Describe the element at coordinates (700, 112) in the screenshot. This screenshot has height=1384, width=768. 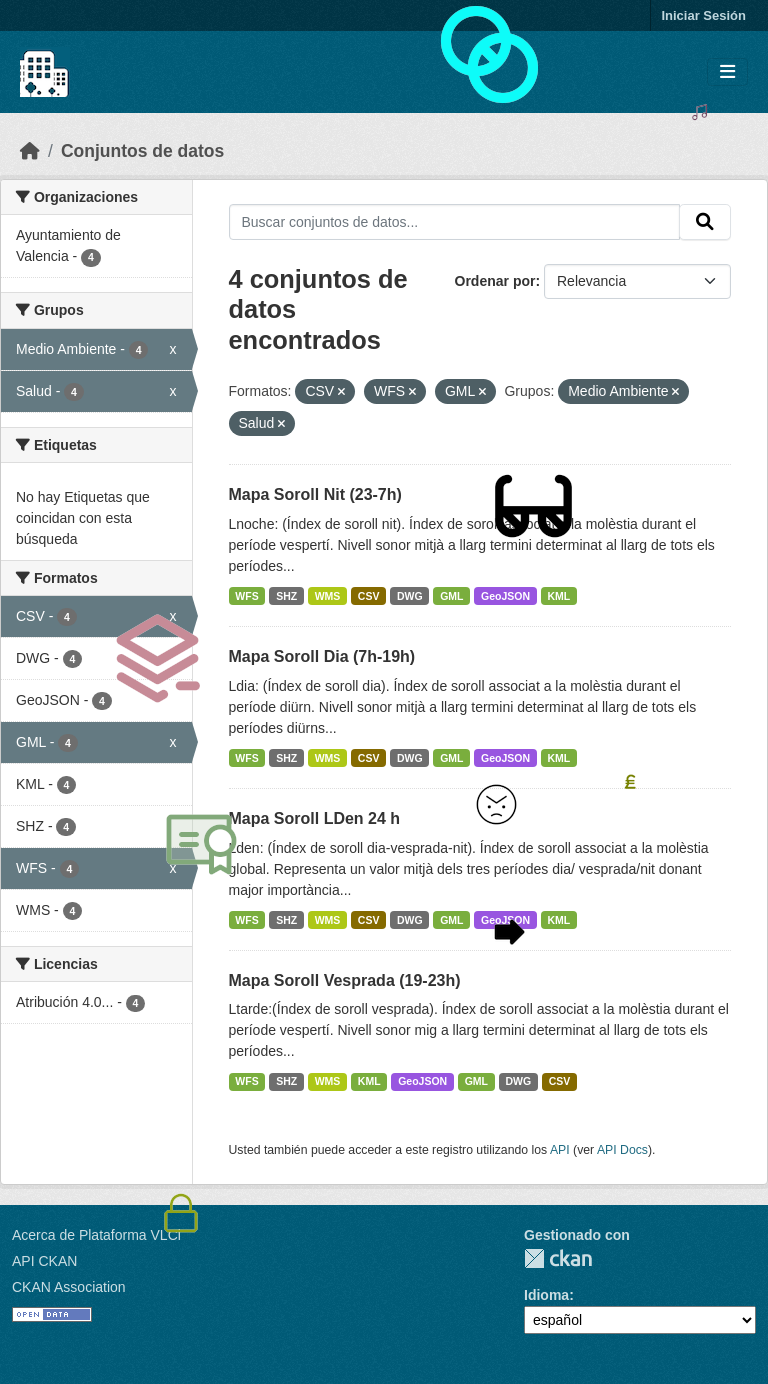
I see `access music or audio player` at that location.